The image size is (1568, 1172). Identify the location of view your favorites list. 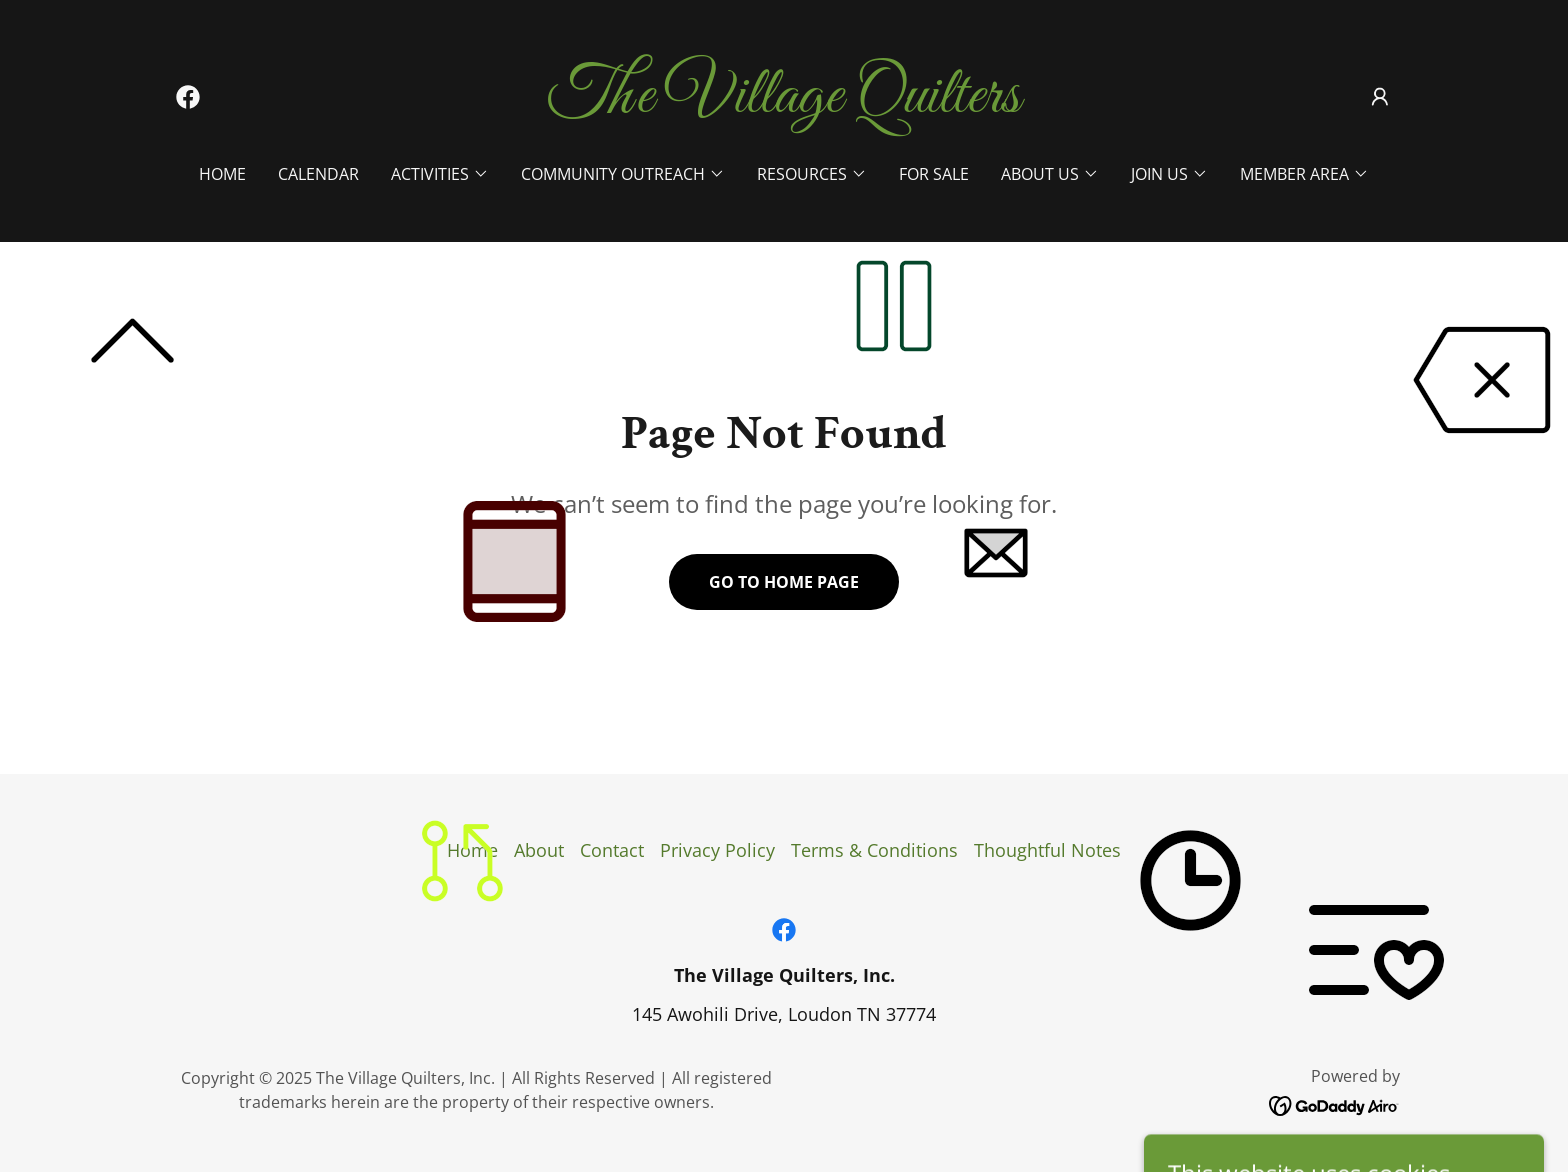
(1369, 950).